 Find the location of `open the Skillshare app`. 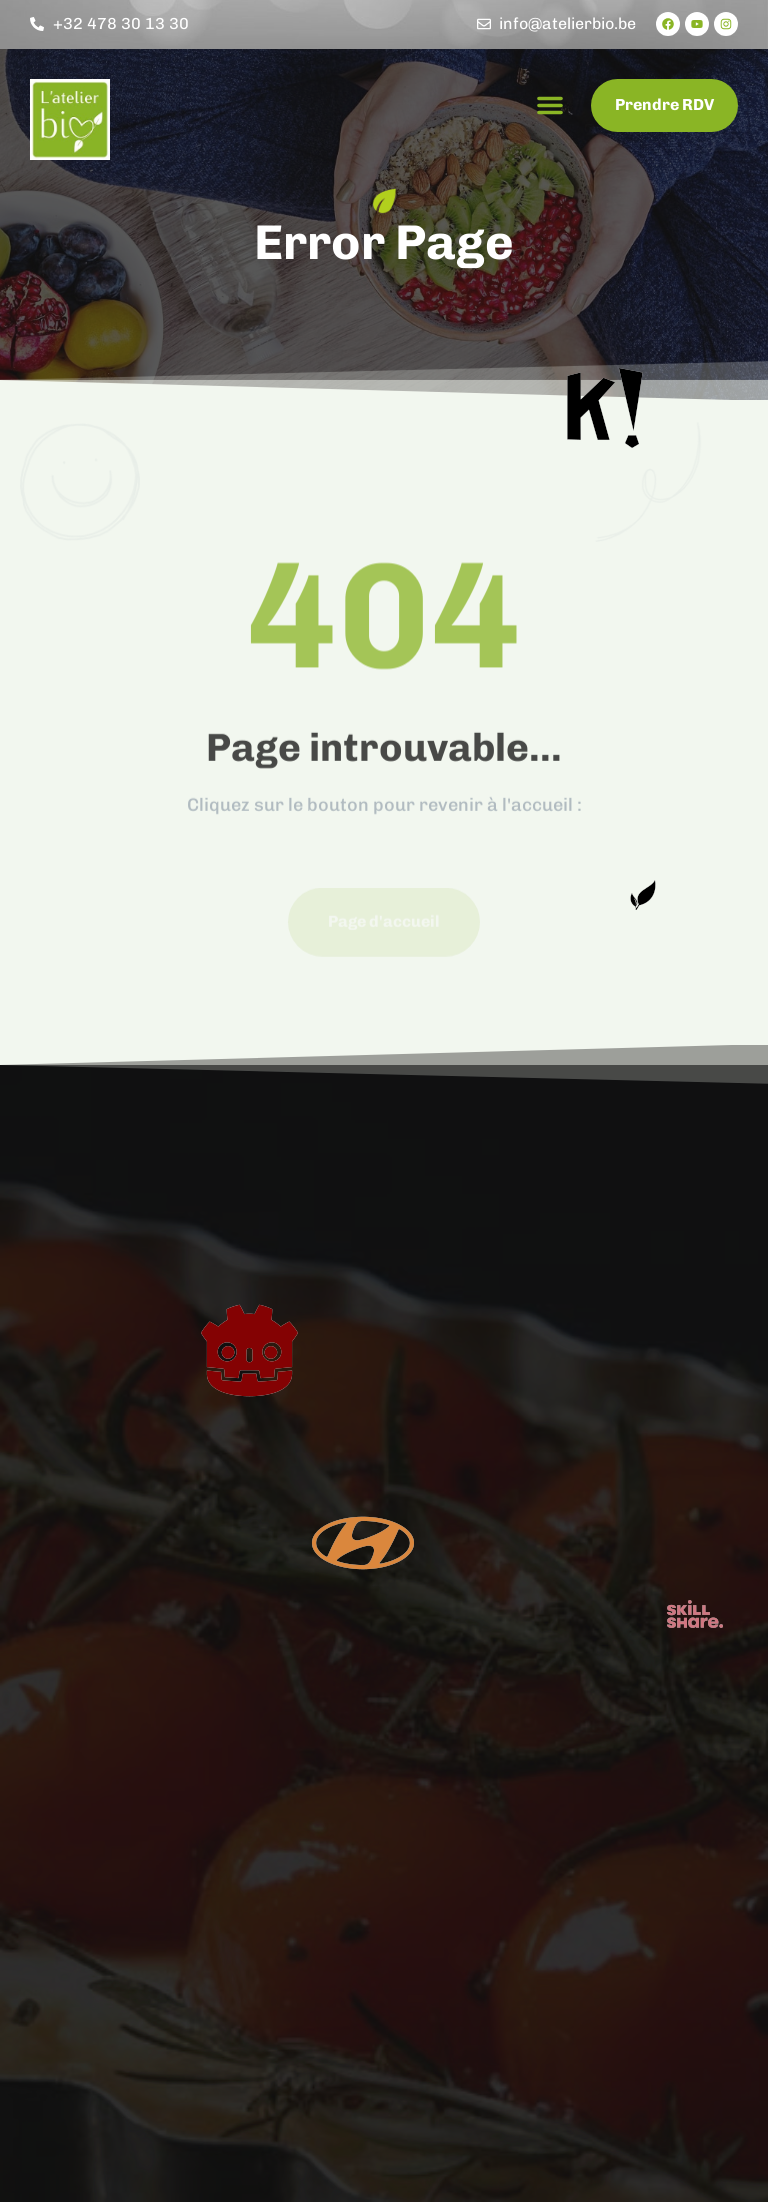

open the Skillshare app is located at coordinates (695, 1614).